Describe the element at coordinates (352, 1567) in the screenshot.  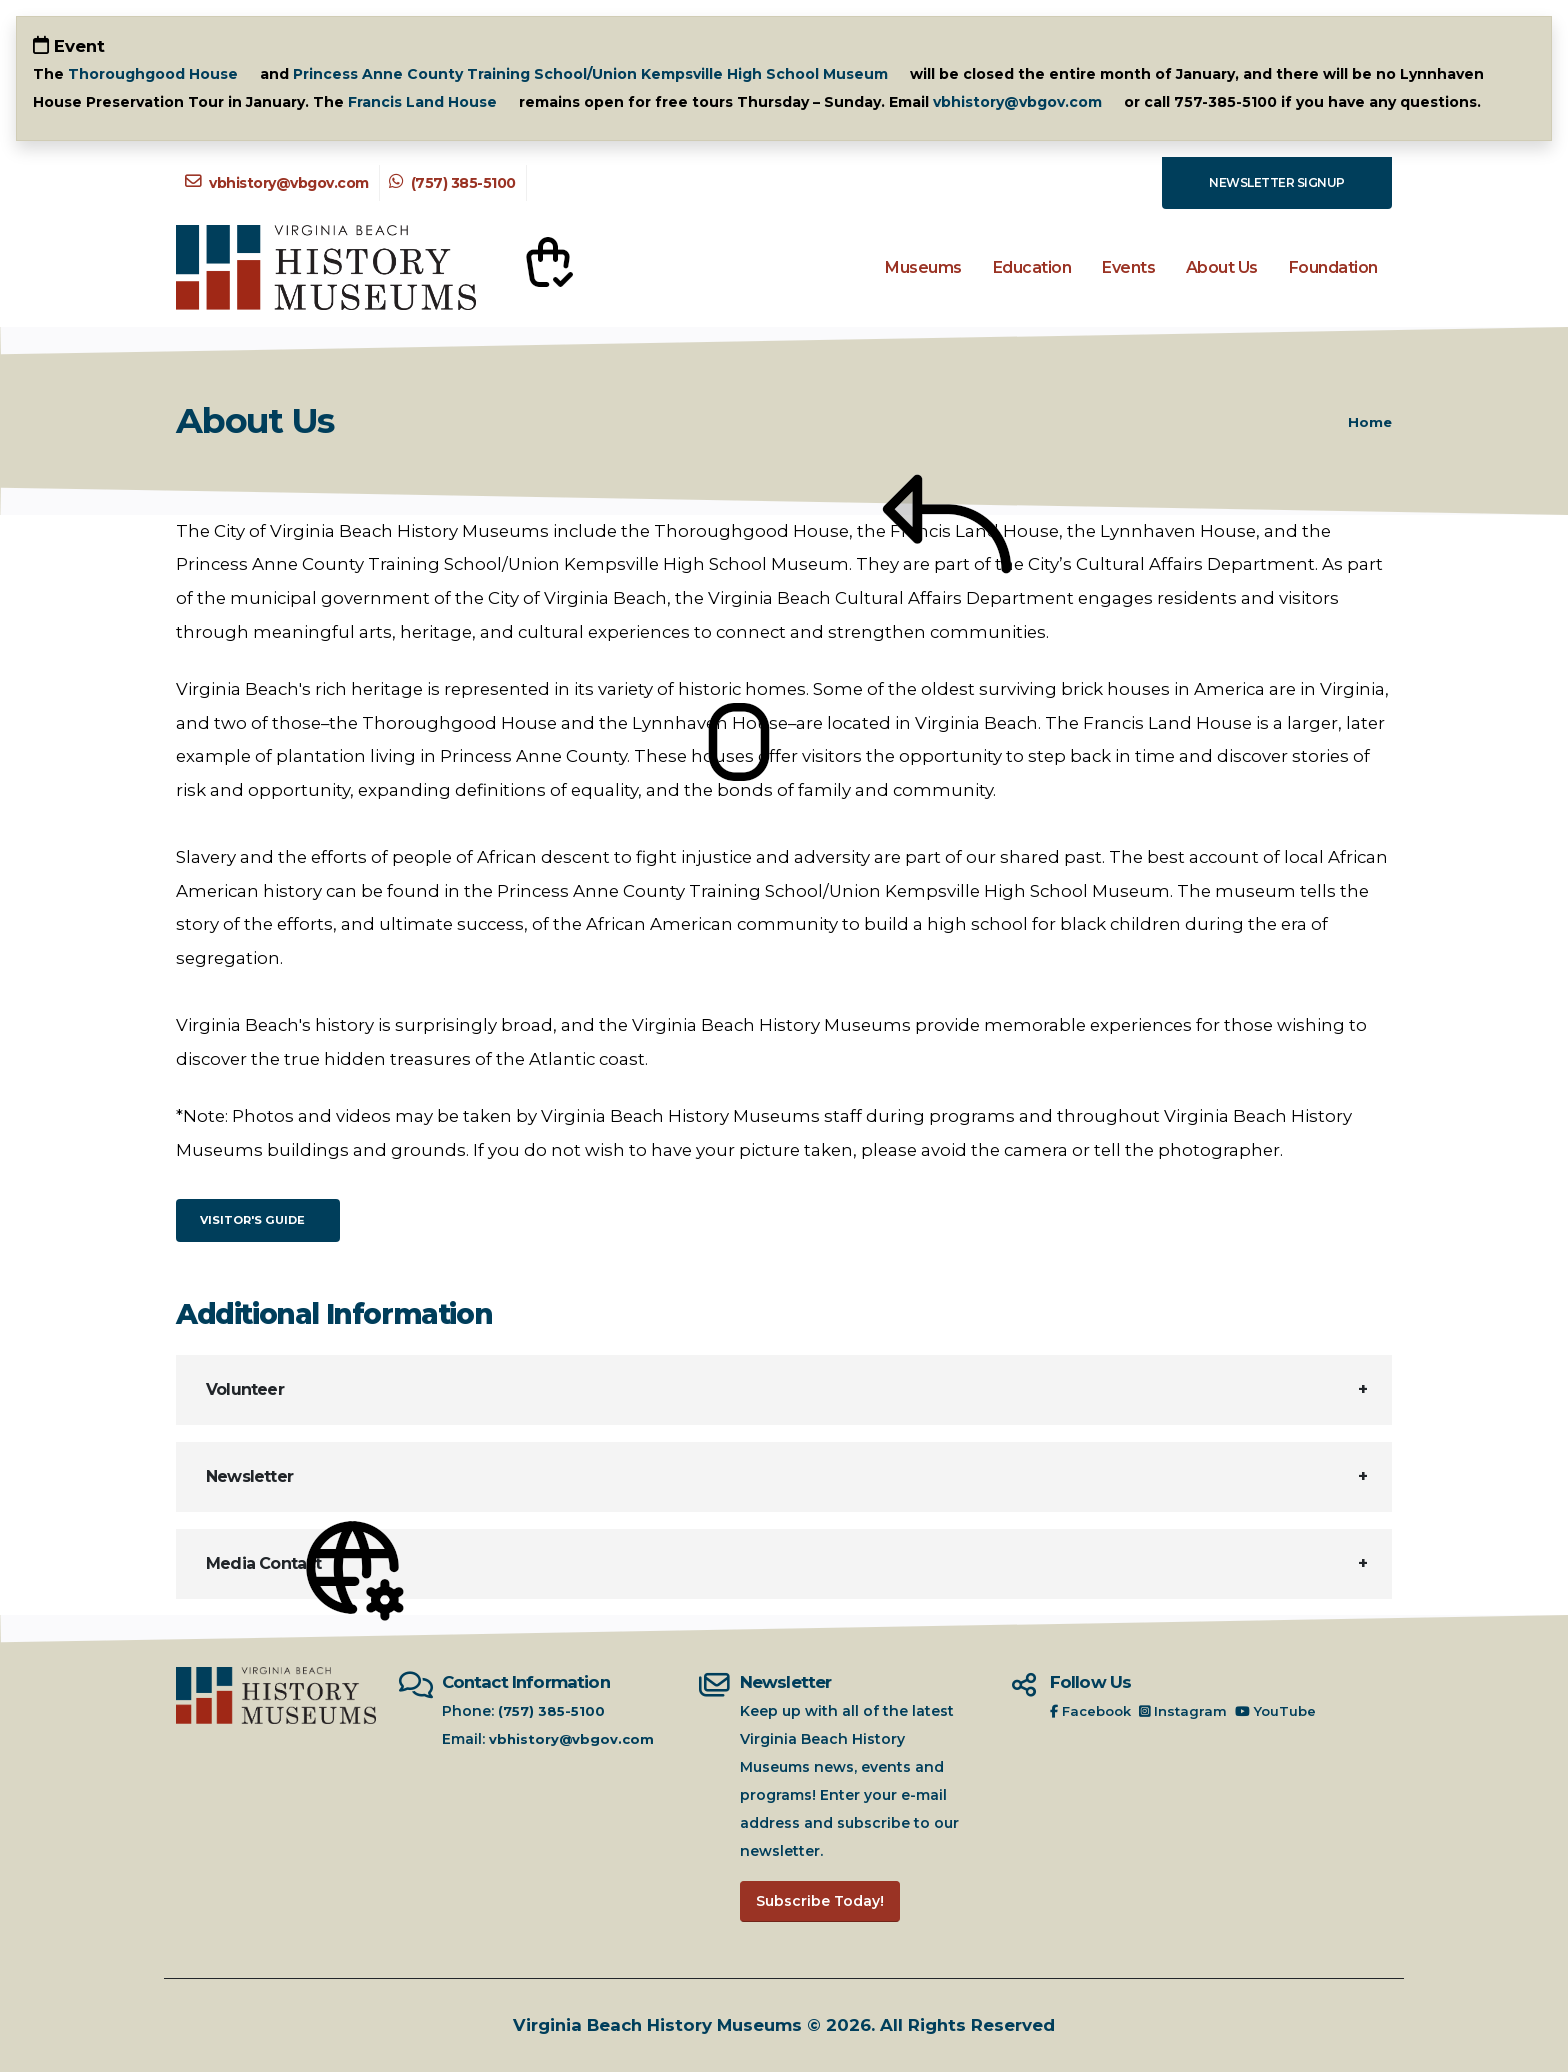
I see `configure global or regional settings` at that location.